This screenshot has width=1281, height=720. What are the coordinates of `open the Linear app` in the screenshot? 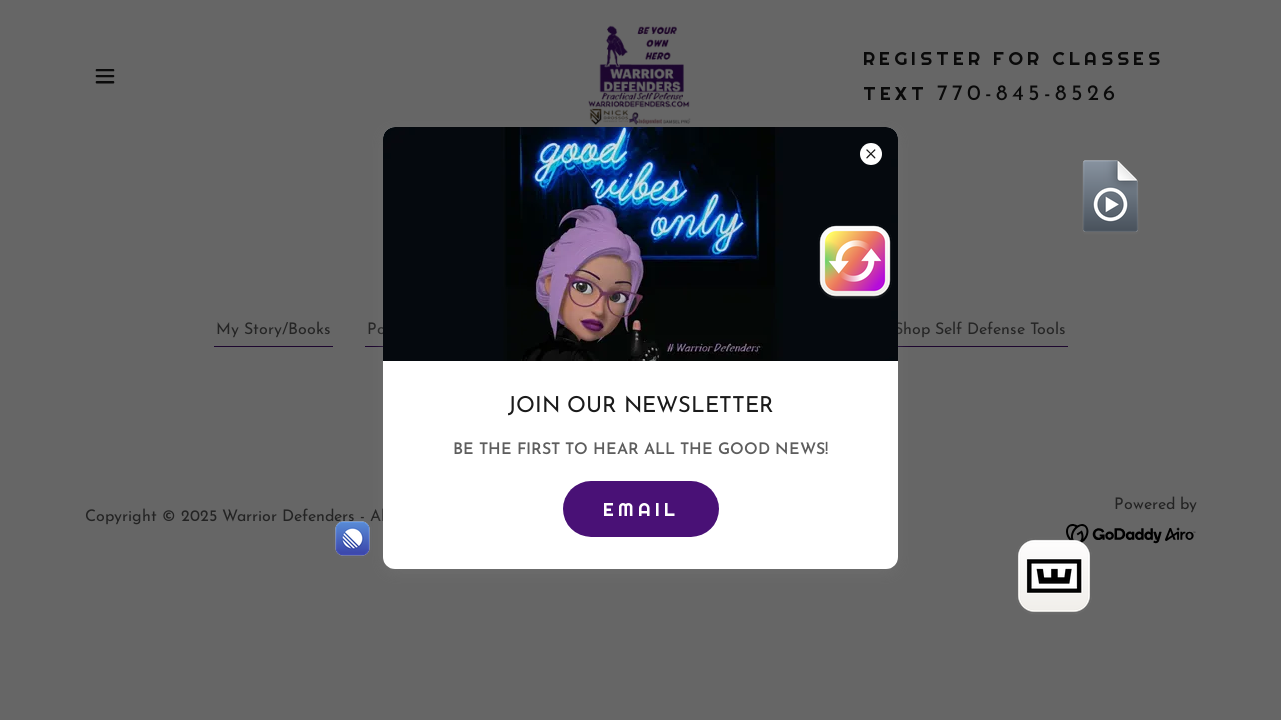 It's located at (352, 538).